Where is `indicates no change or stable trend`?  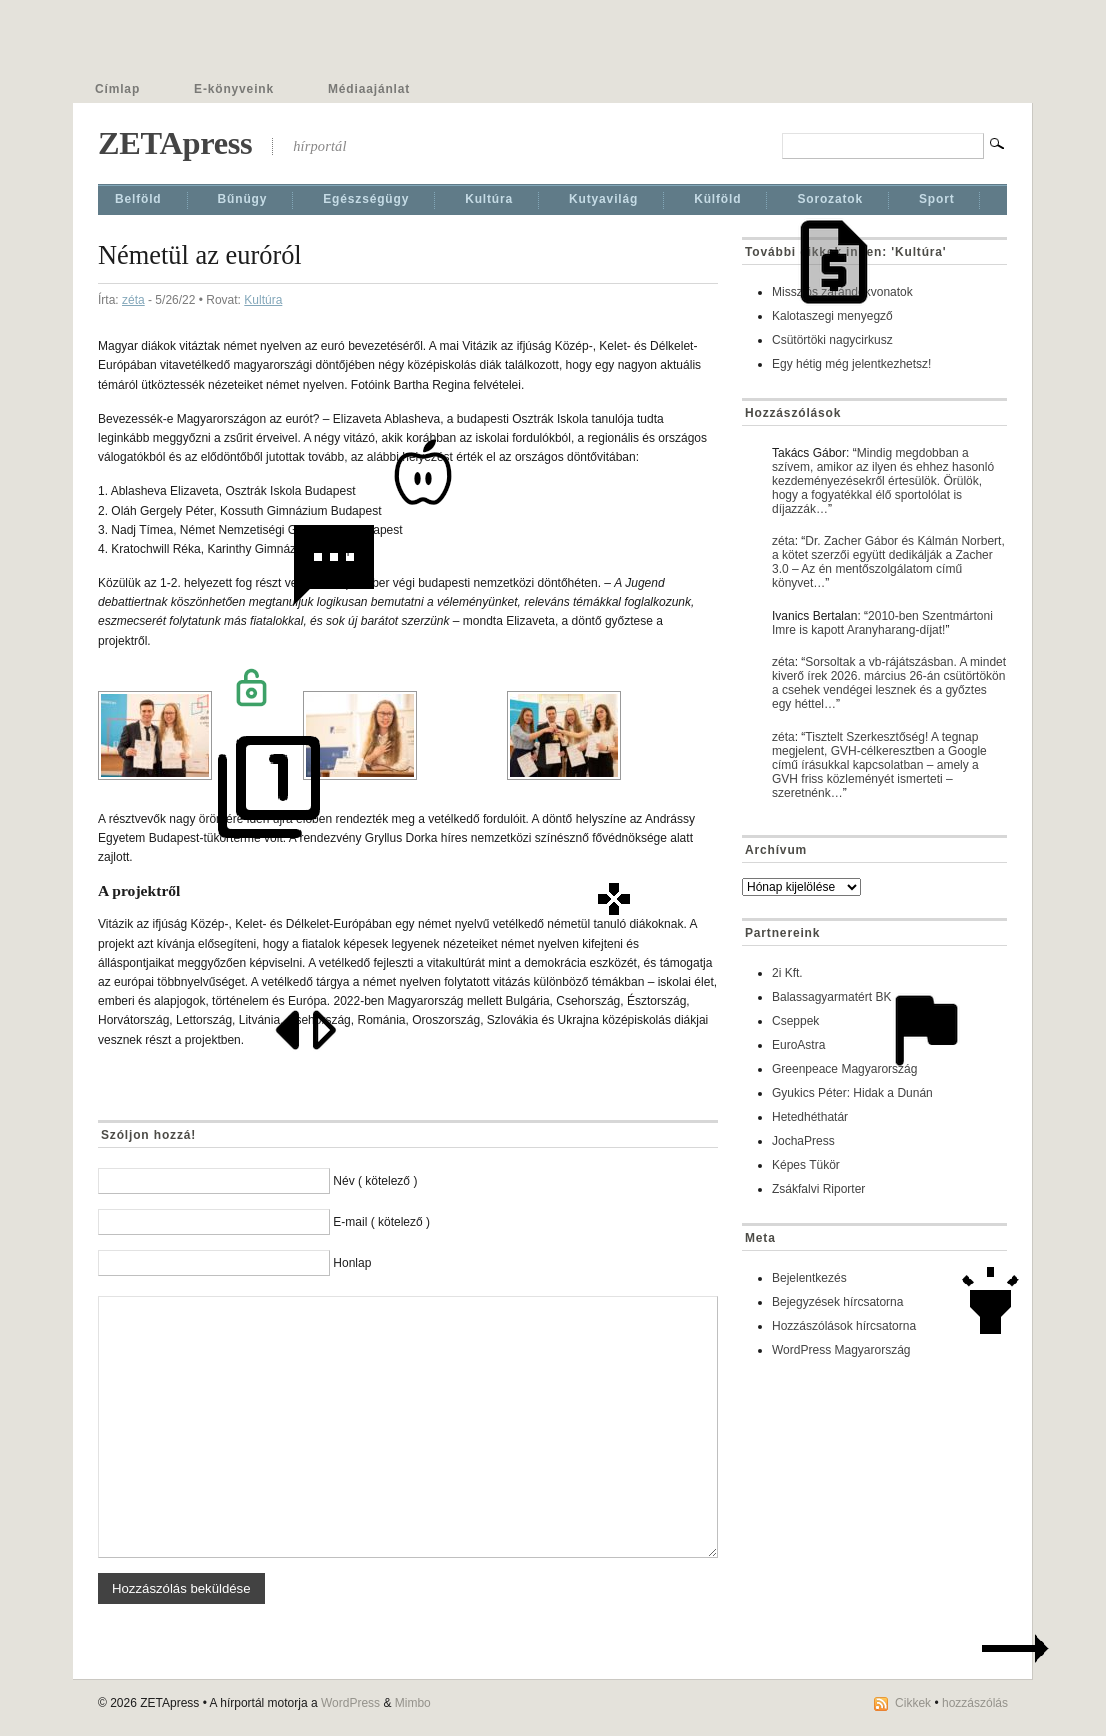 indicates no change or stable trend is located at coordinates (1013, 1648).